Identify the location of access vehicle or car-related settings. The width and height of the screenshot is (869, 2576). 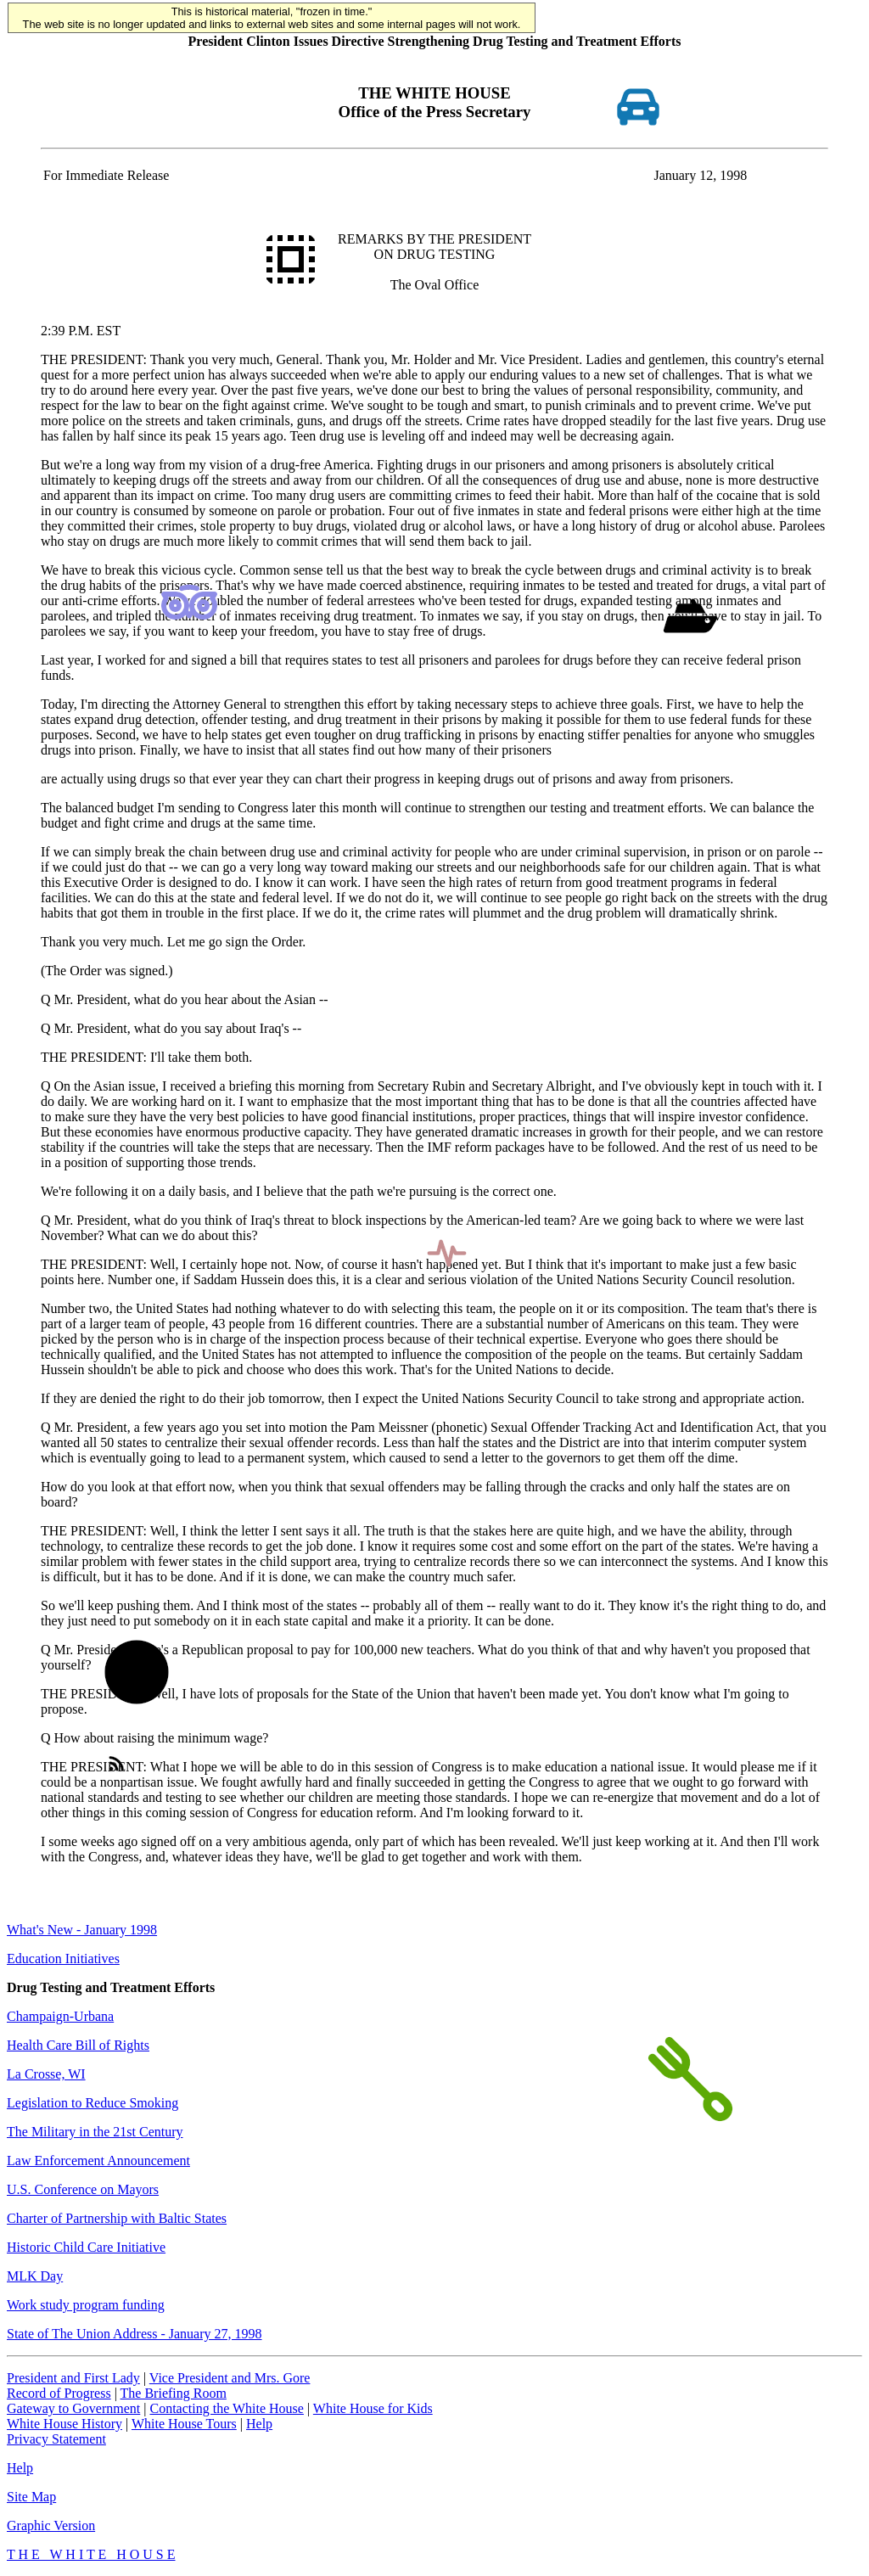
(638, 107).